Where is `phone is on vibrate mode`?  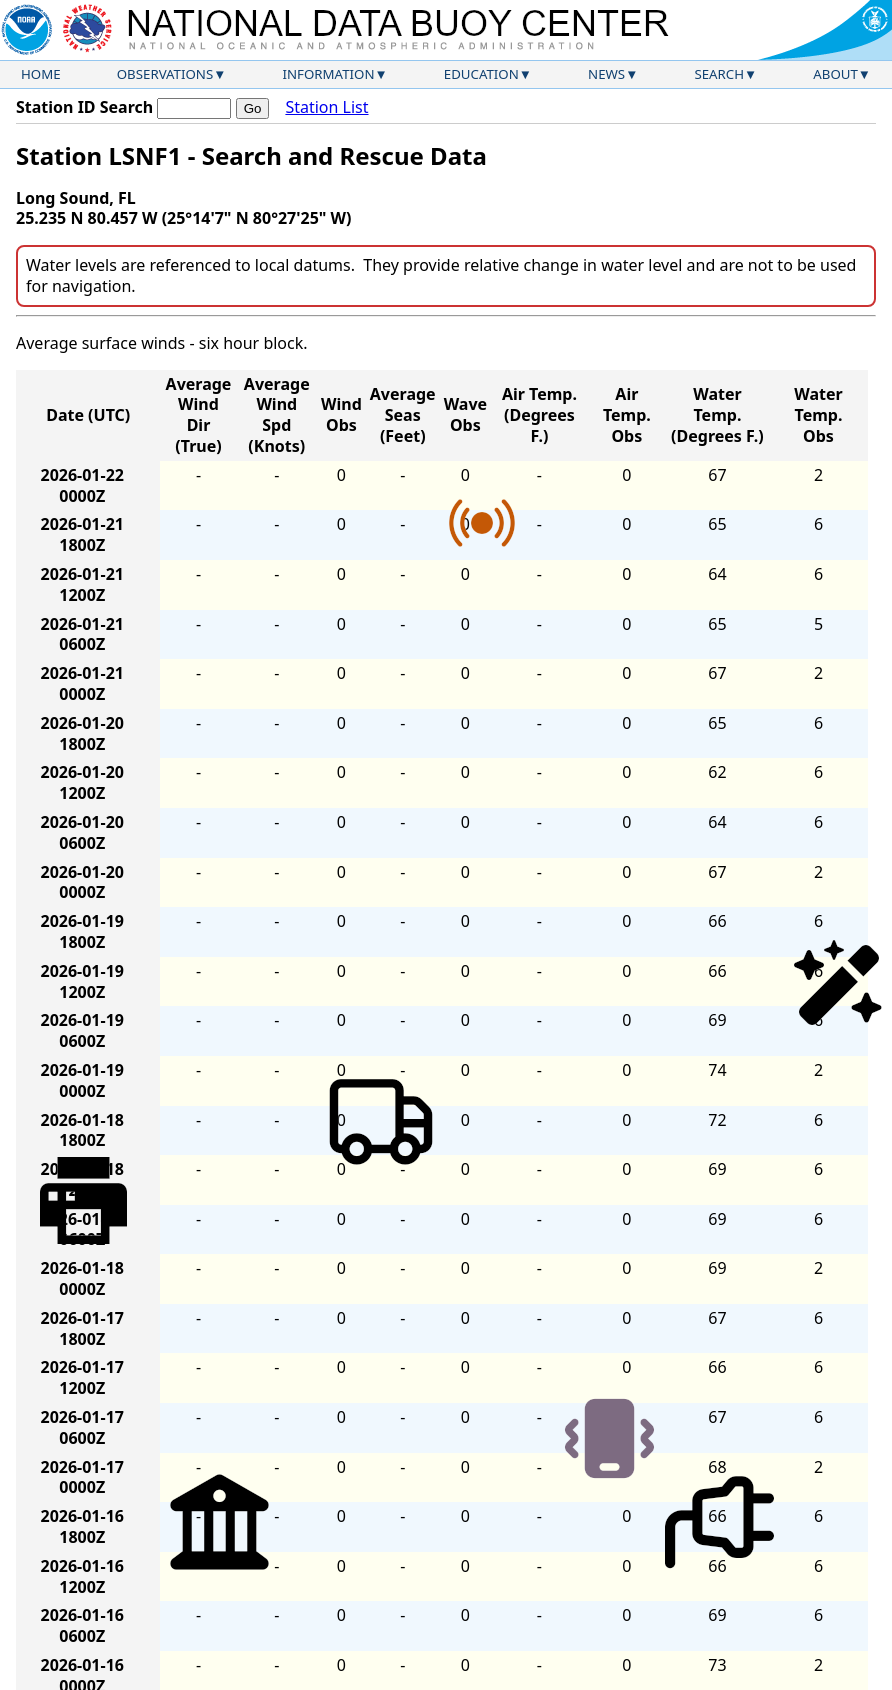
phone is on vibrate mode is located at coordinates (609, 1438).